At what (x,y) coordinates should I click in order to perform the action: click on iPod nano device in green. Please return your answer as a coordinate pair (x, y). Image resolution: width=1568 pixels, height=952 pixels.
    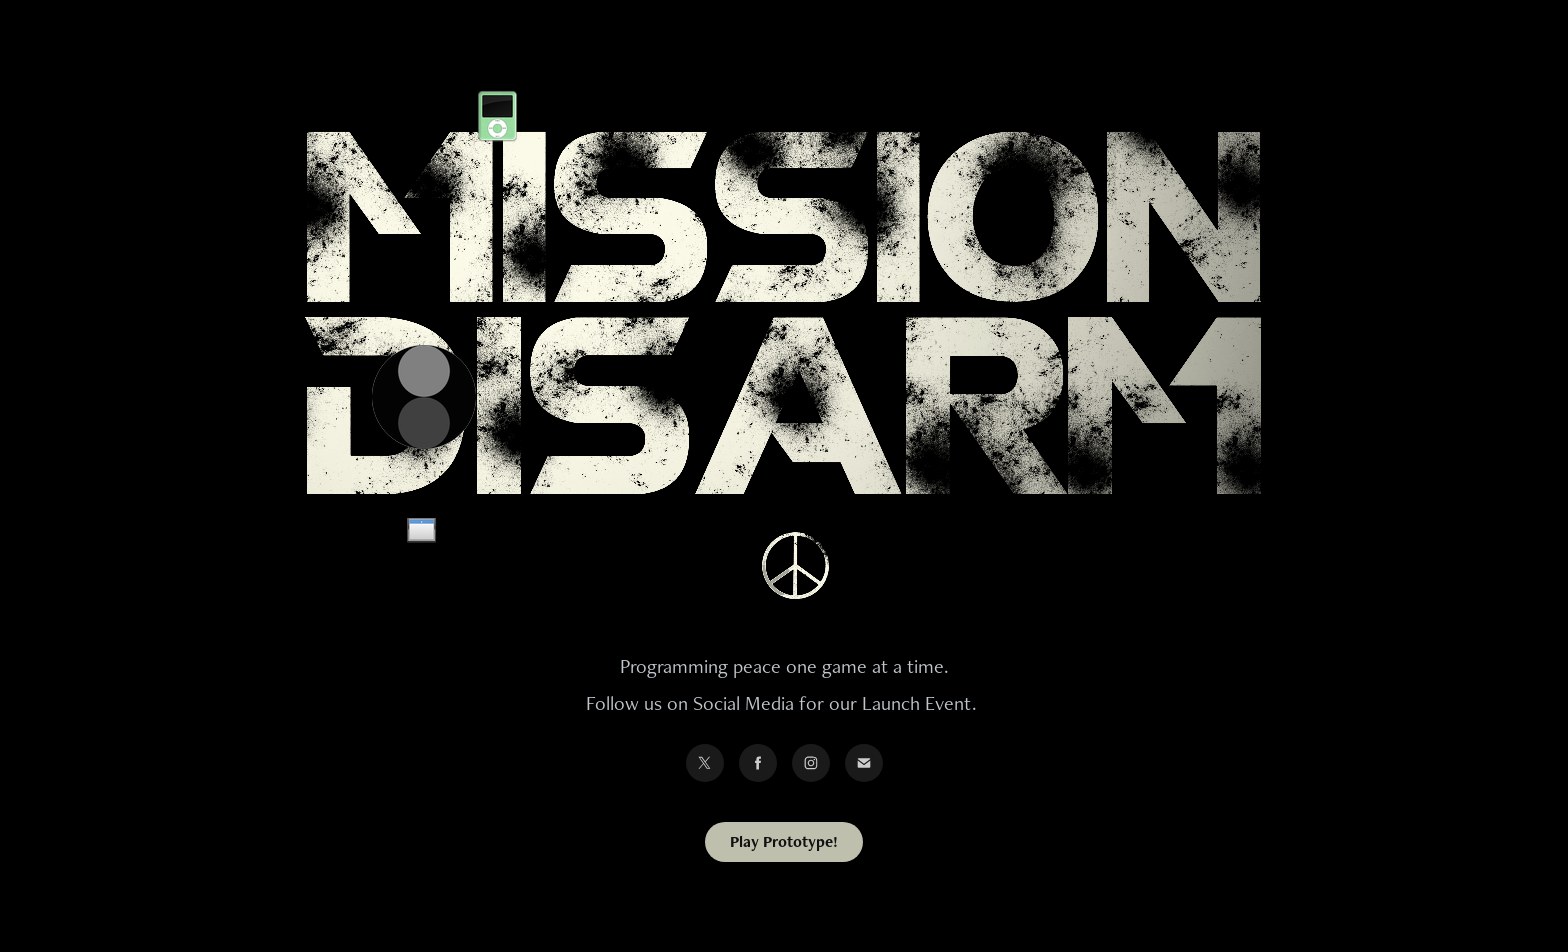
    Looking at the image, I should click on (497, 104).